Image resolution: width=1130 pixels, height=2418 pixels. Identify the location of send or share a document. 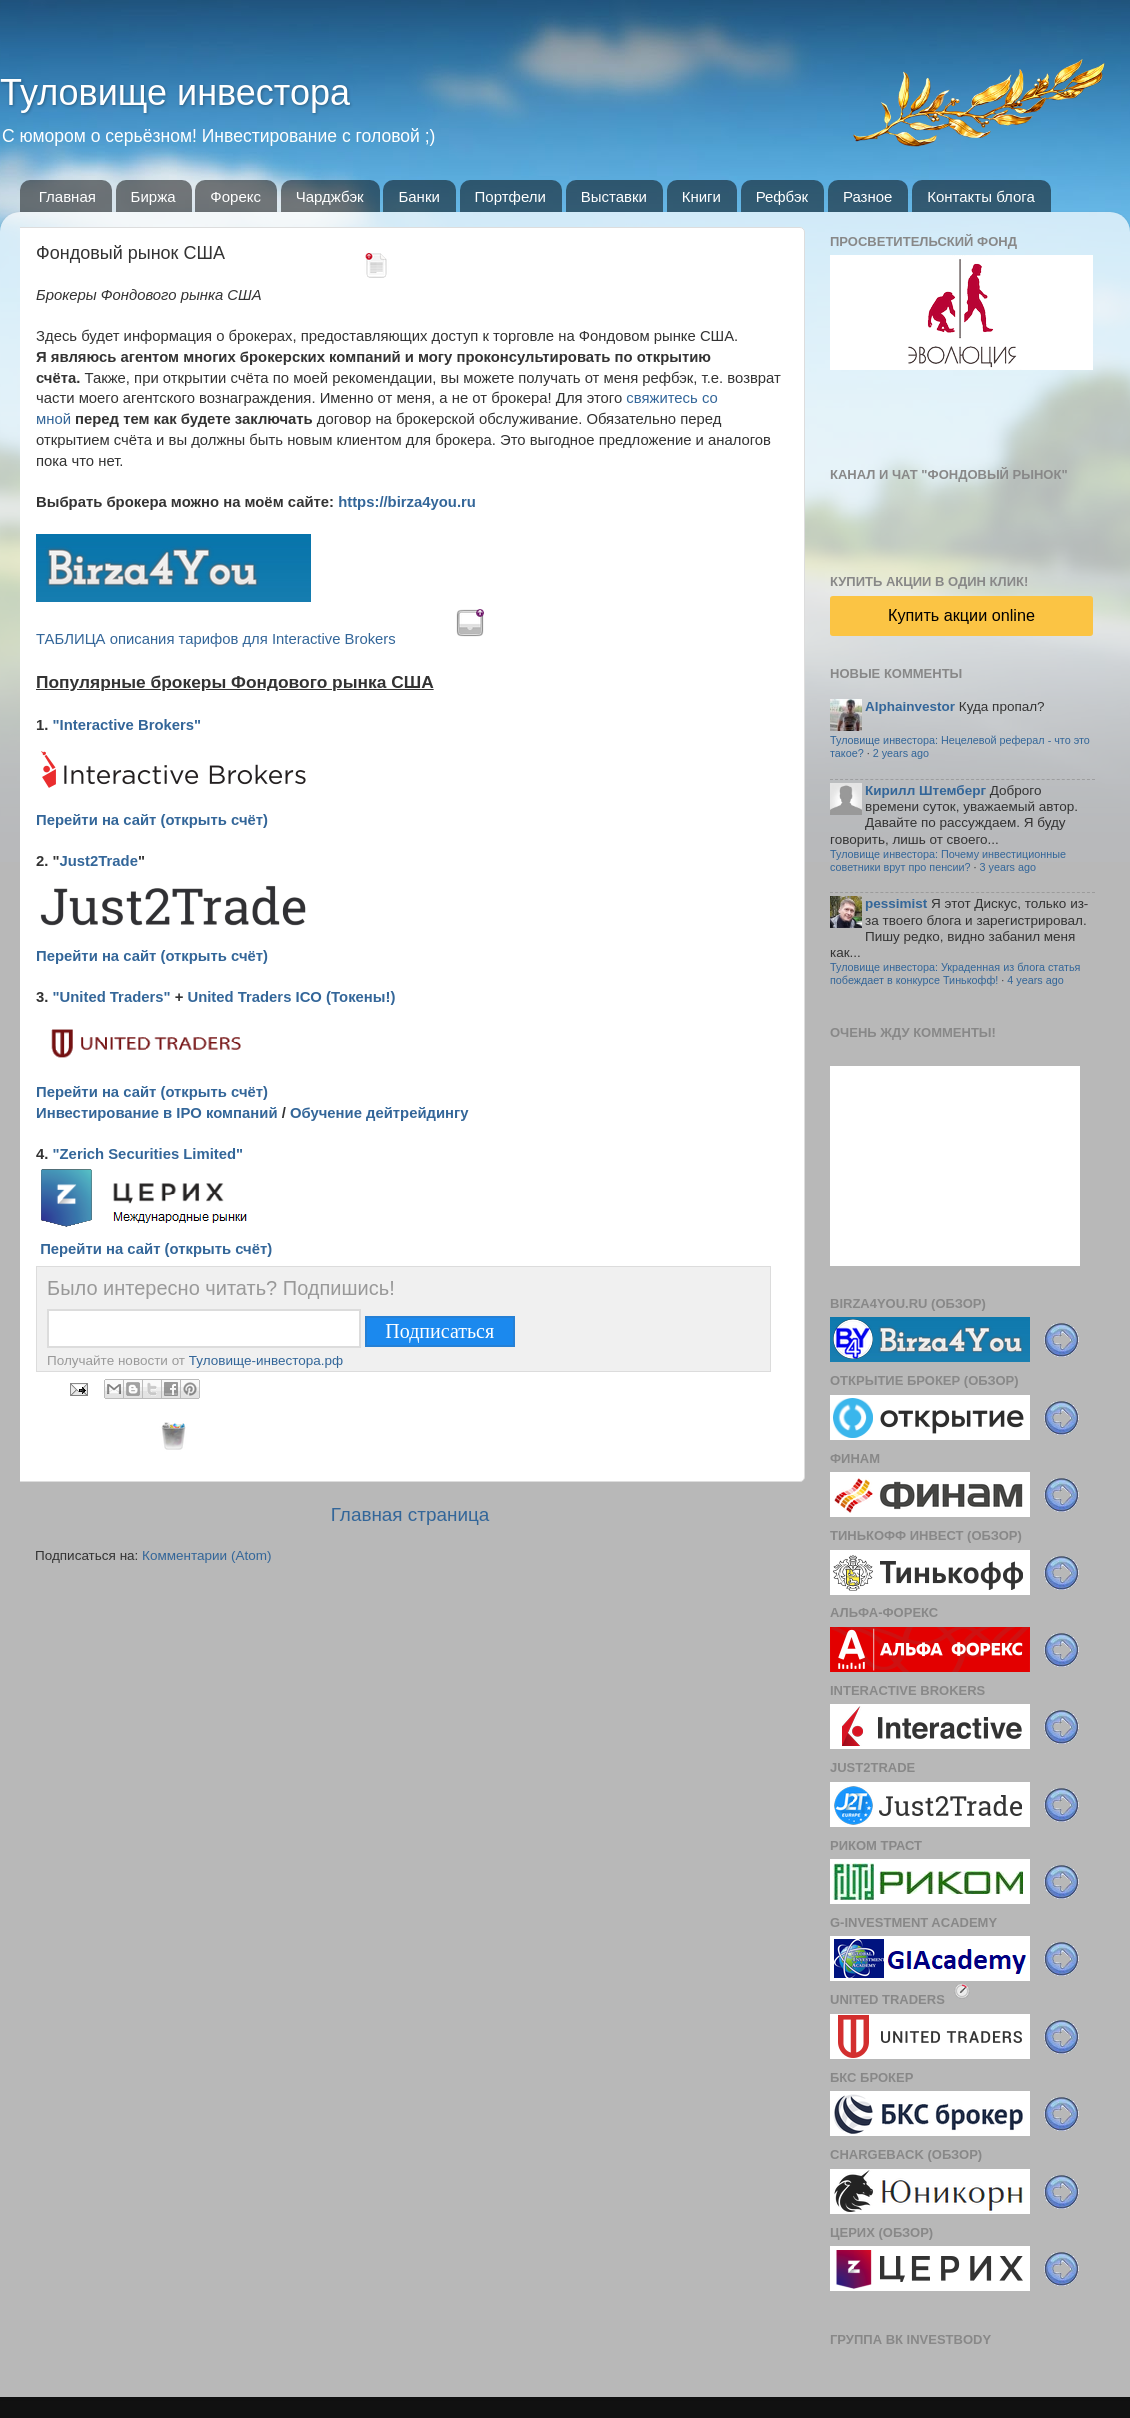
(376, 265).